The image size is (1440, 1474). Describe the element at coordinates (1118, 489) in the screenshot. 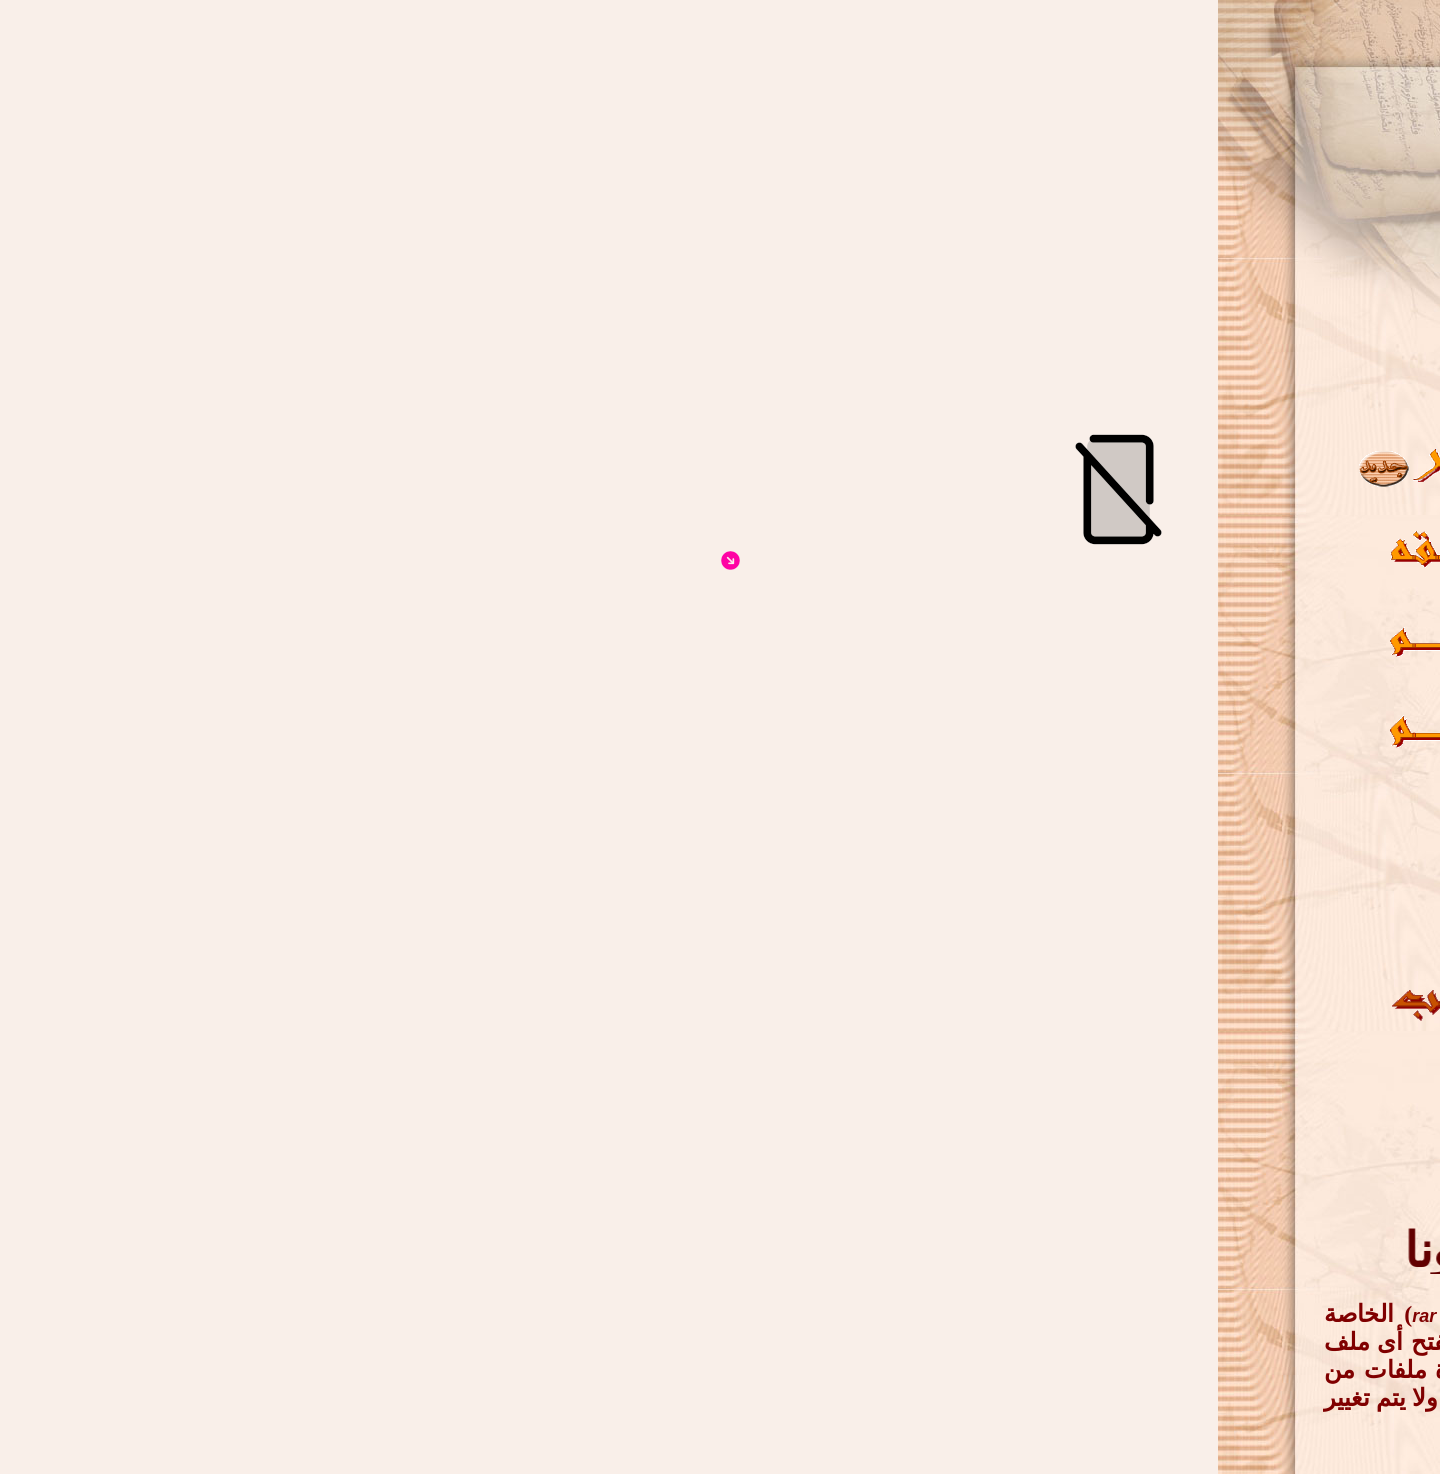

I see `mobile device is unavailable or disabled` at that location.